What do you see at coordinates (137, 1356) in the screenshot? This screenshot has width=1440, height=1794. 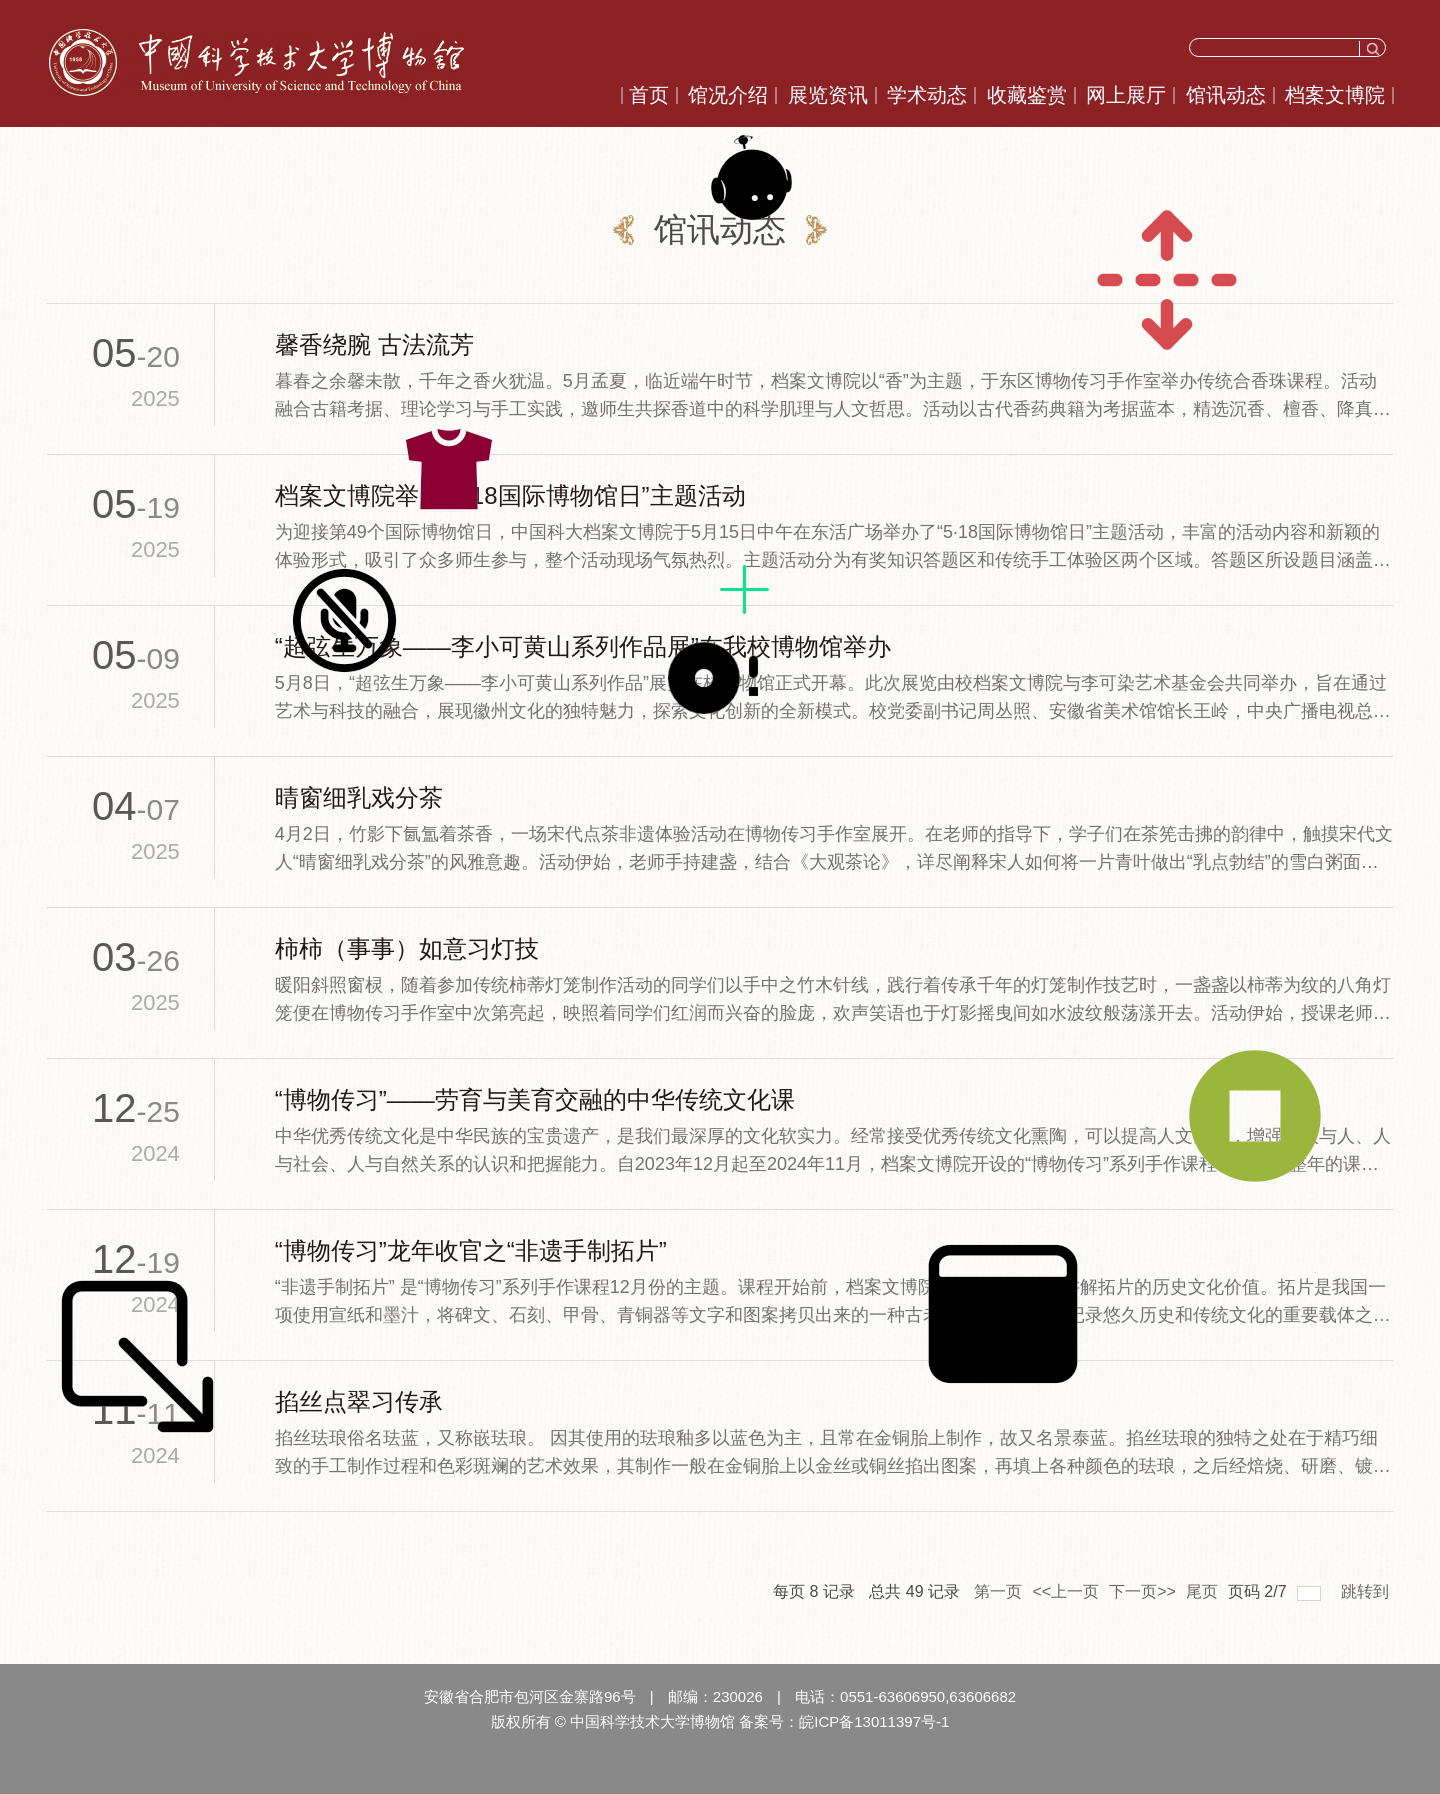 I see `expand content to full screen` at bounding box center [137, 1356].